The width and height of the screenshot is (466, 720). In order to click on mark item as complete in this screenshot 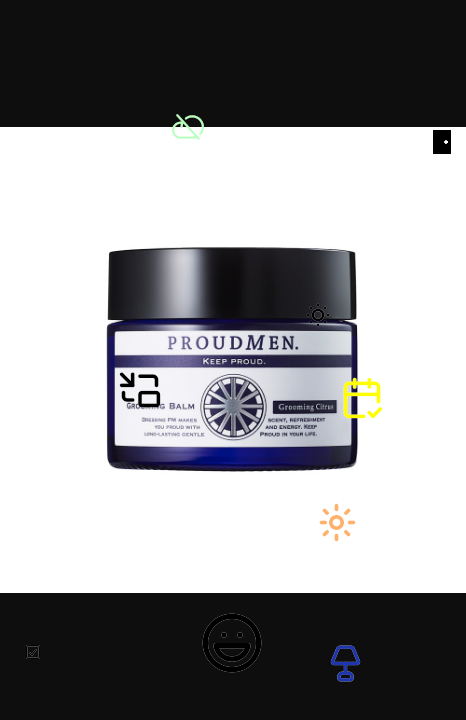, I will do `click(33, 652)`.